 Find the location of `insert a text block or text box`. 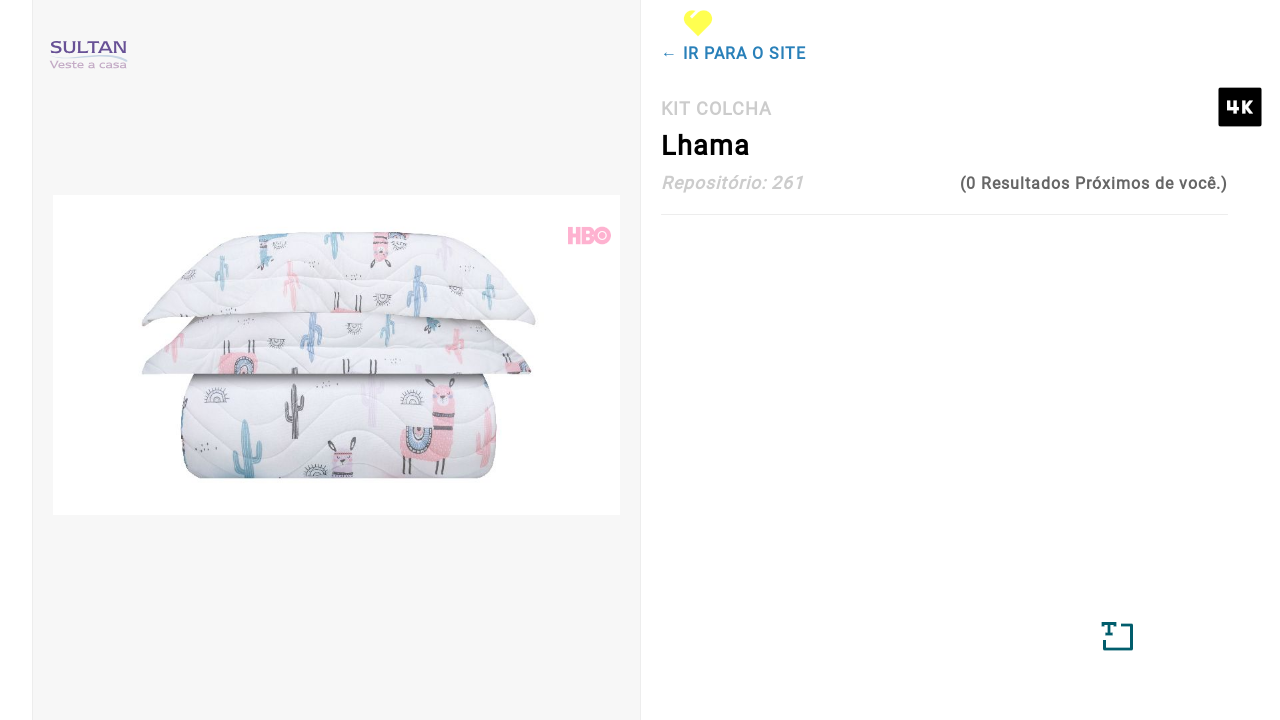

insert a text block or text box is located at coordinates (1118, 637).